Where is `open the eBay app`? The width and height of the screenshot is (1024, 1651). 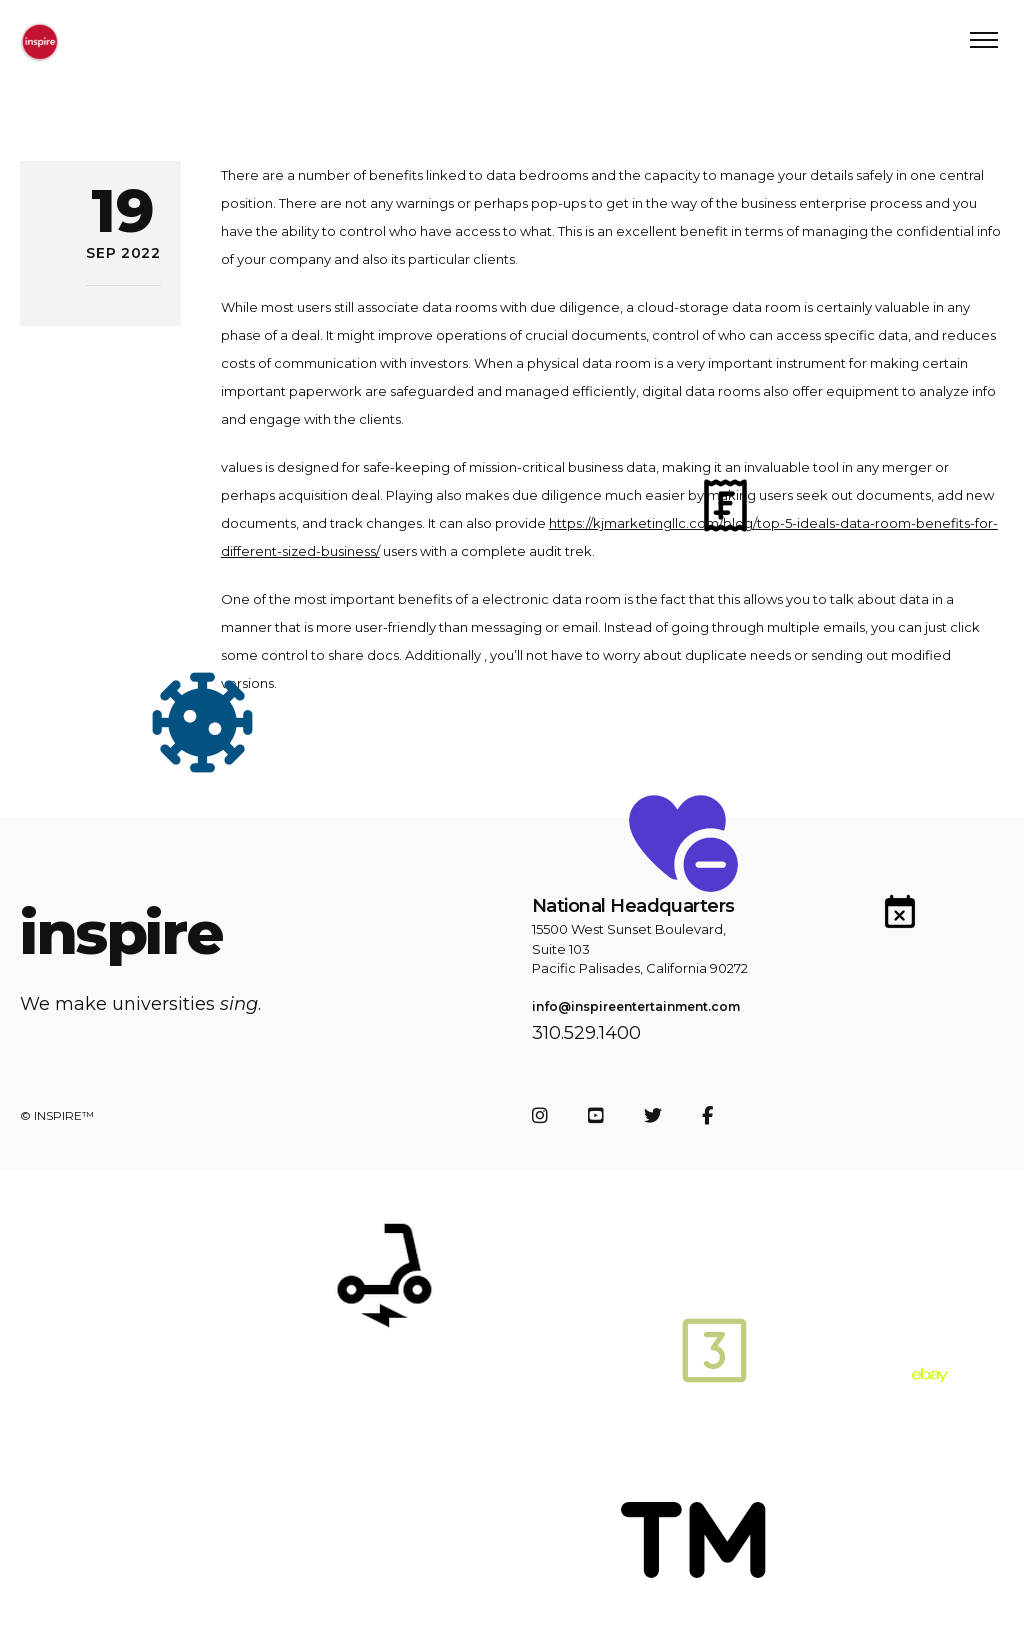
open the eBay app is located at coordinates (930, 1375).